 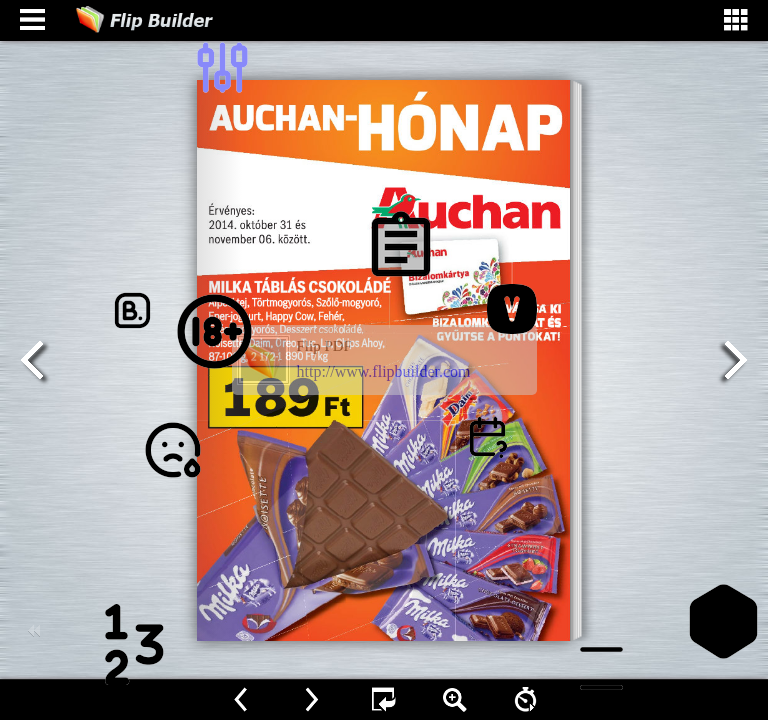 I want to click on view assigned tasks or assignments, so click(x=401, y=247).